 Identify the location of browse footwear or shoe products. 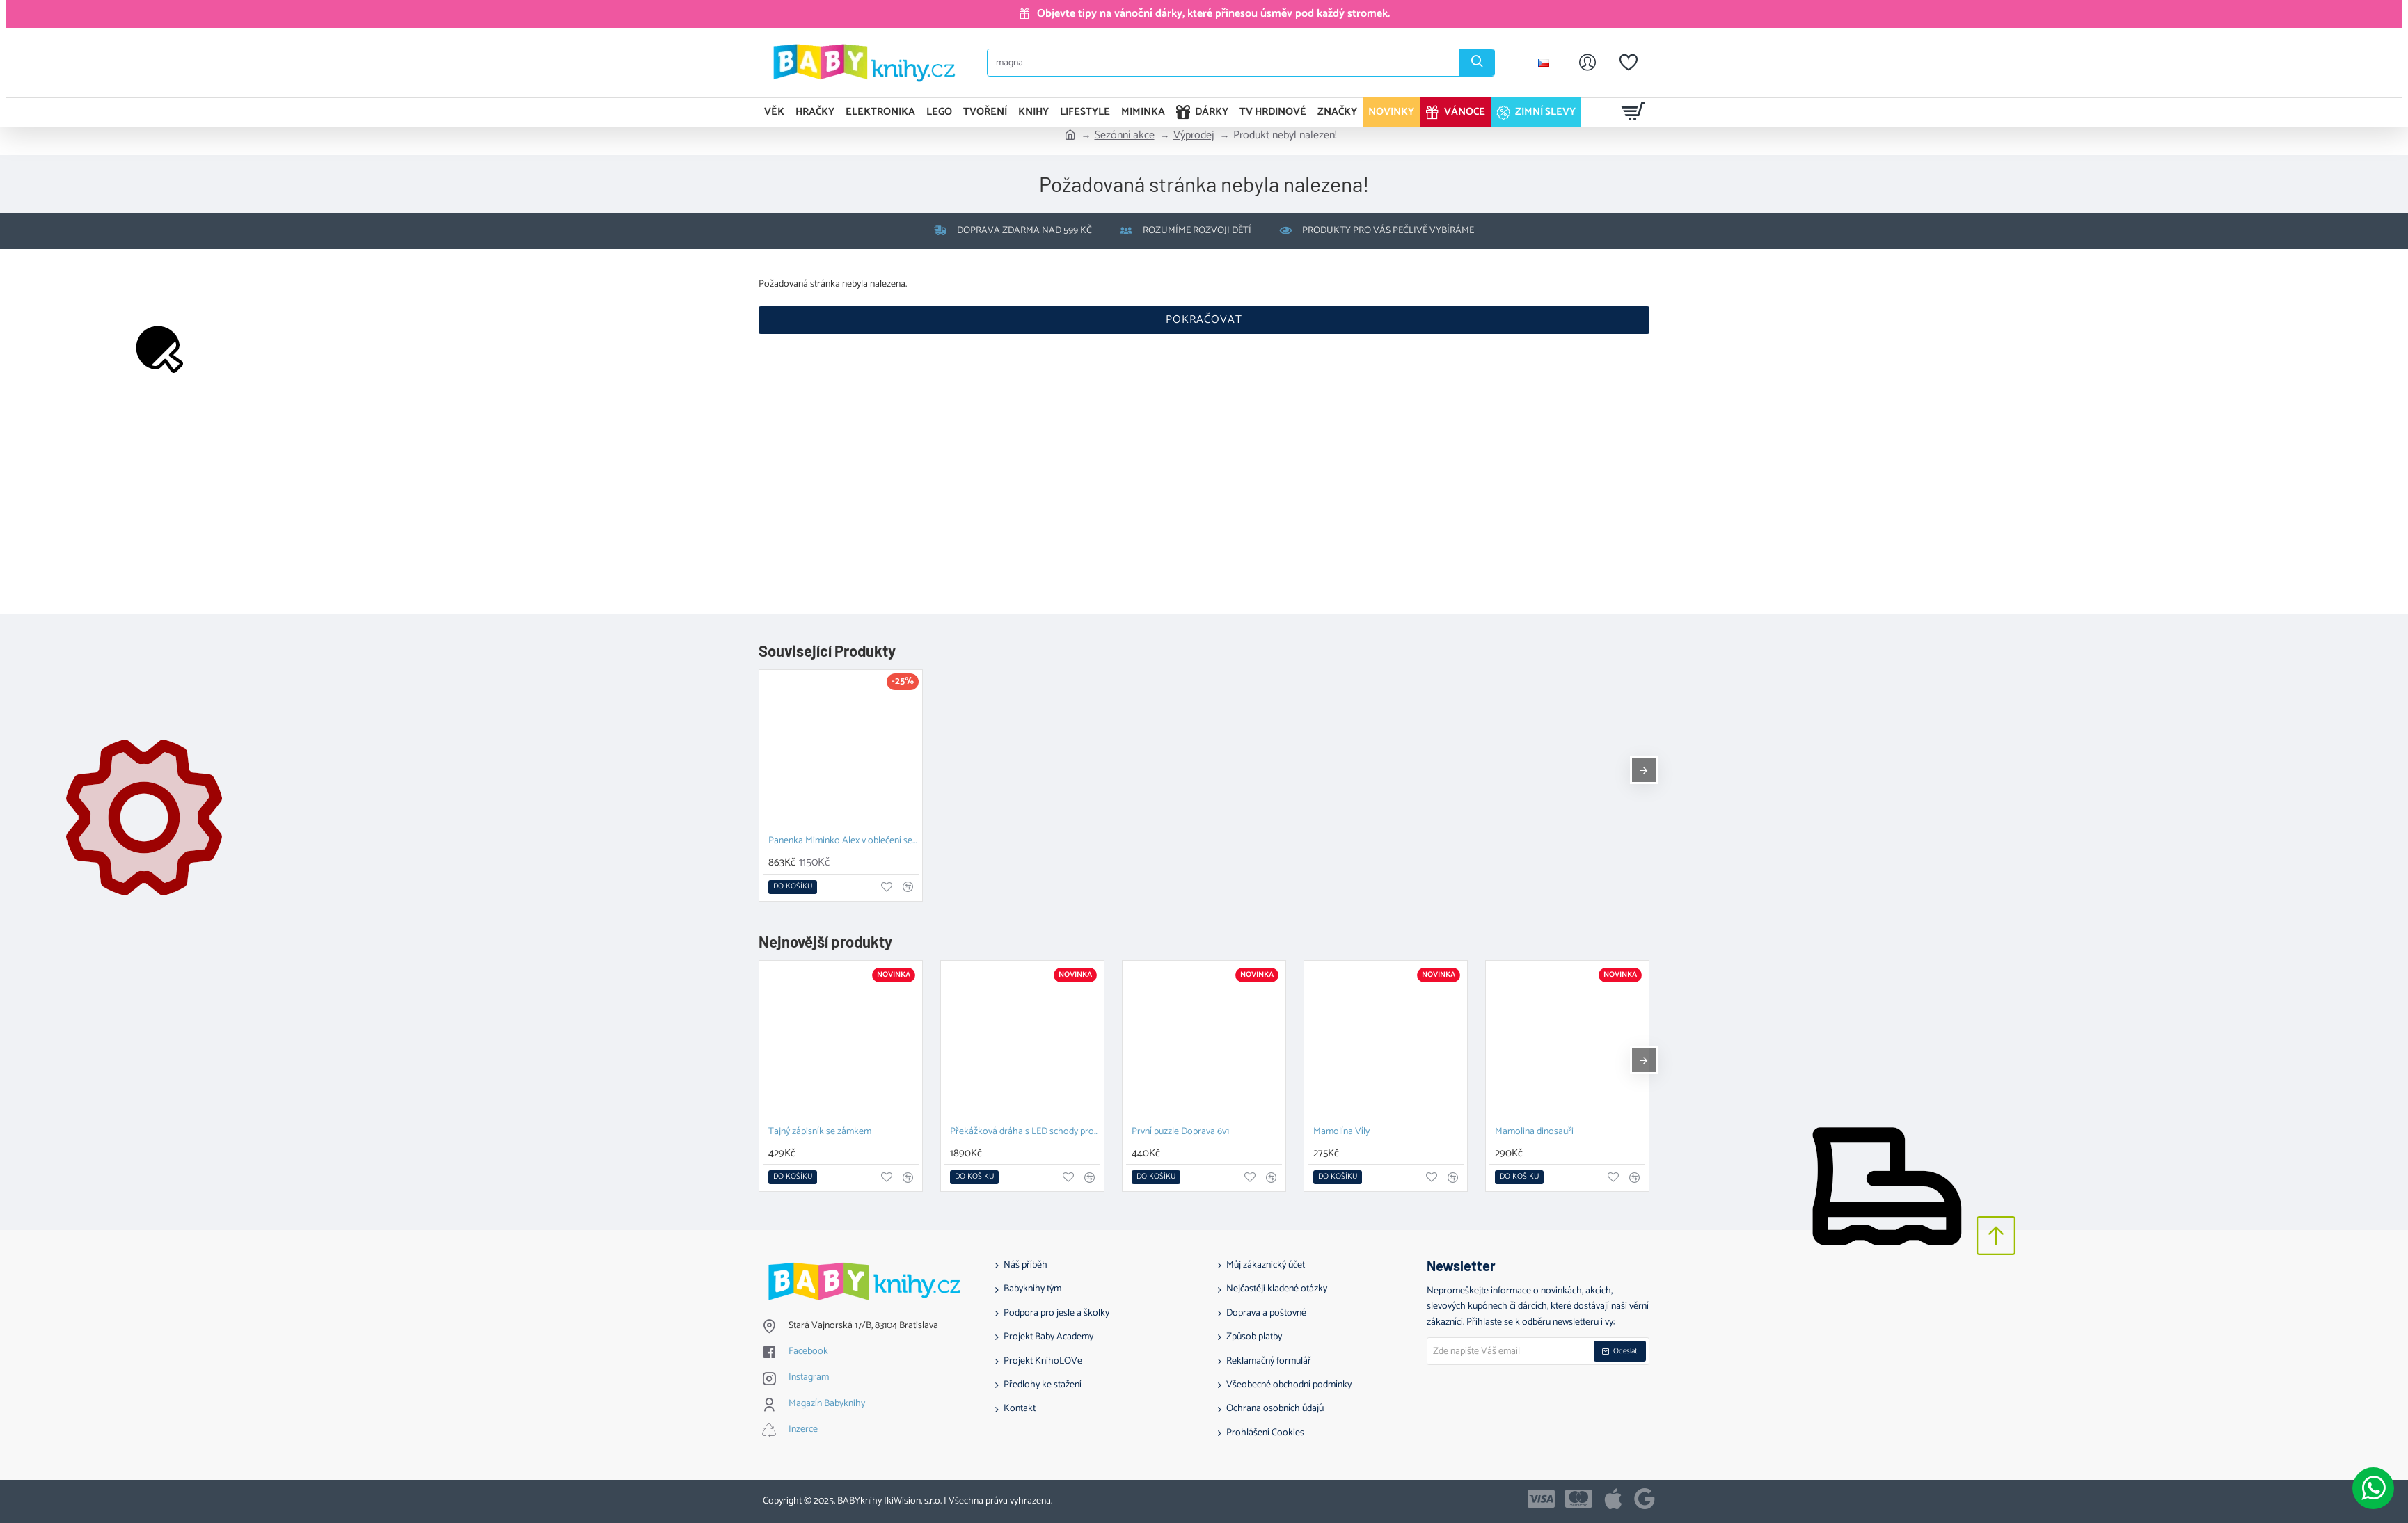
(1882, 1186).